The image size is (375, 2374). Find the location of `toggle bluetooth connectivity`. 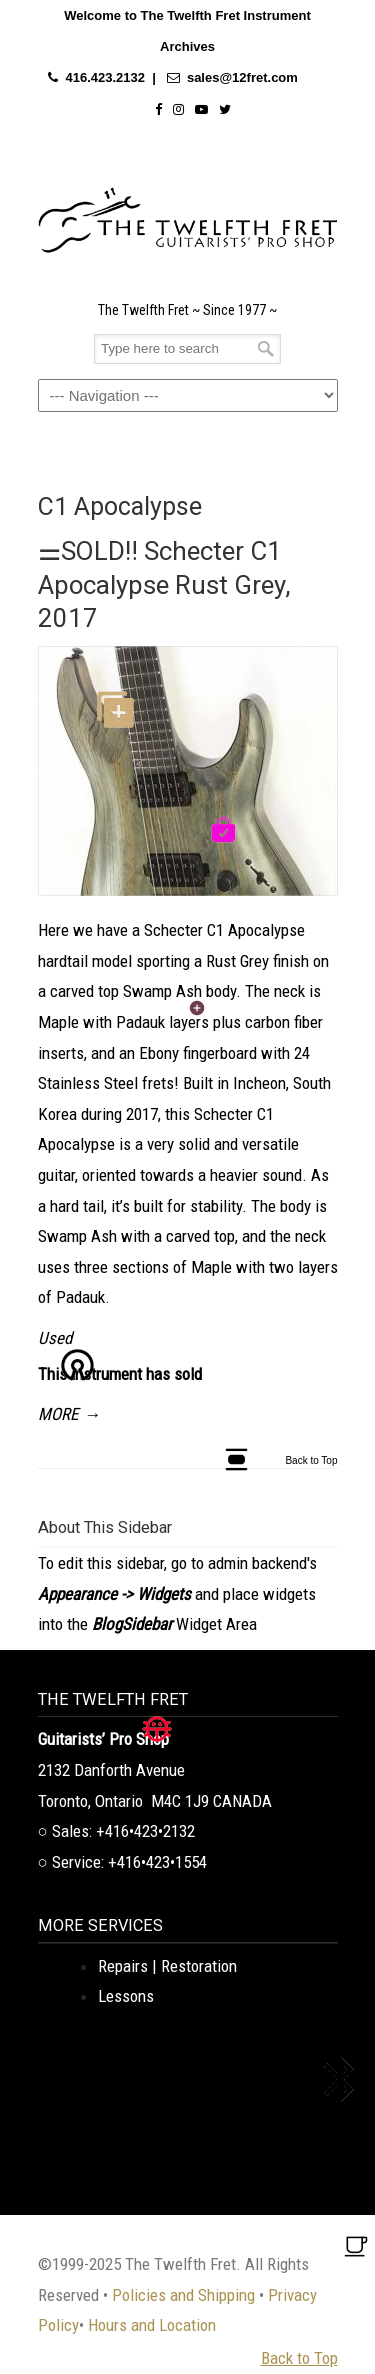

toggle bluetooth connectivity is located at coordinates (340, 2079).